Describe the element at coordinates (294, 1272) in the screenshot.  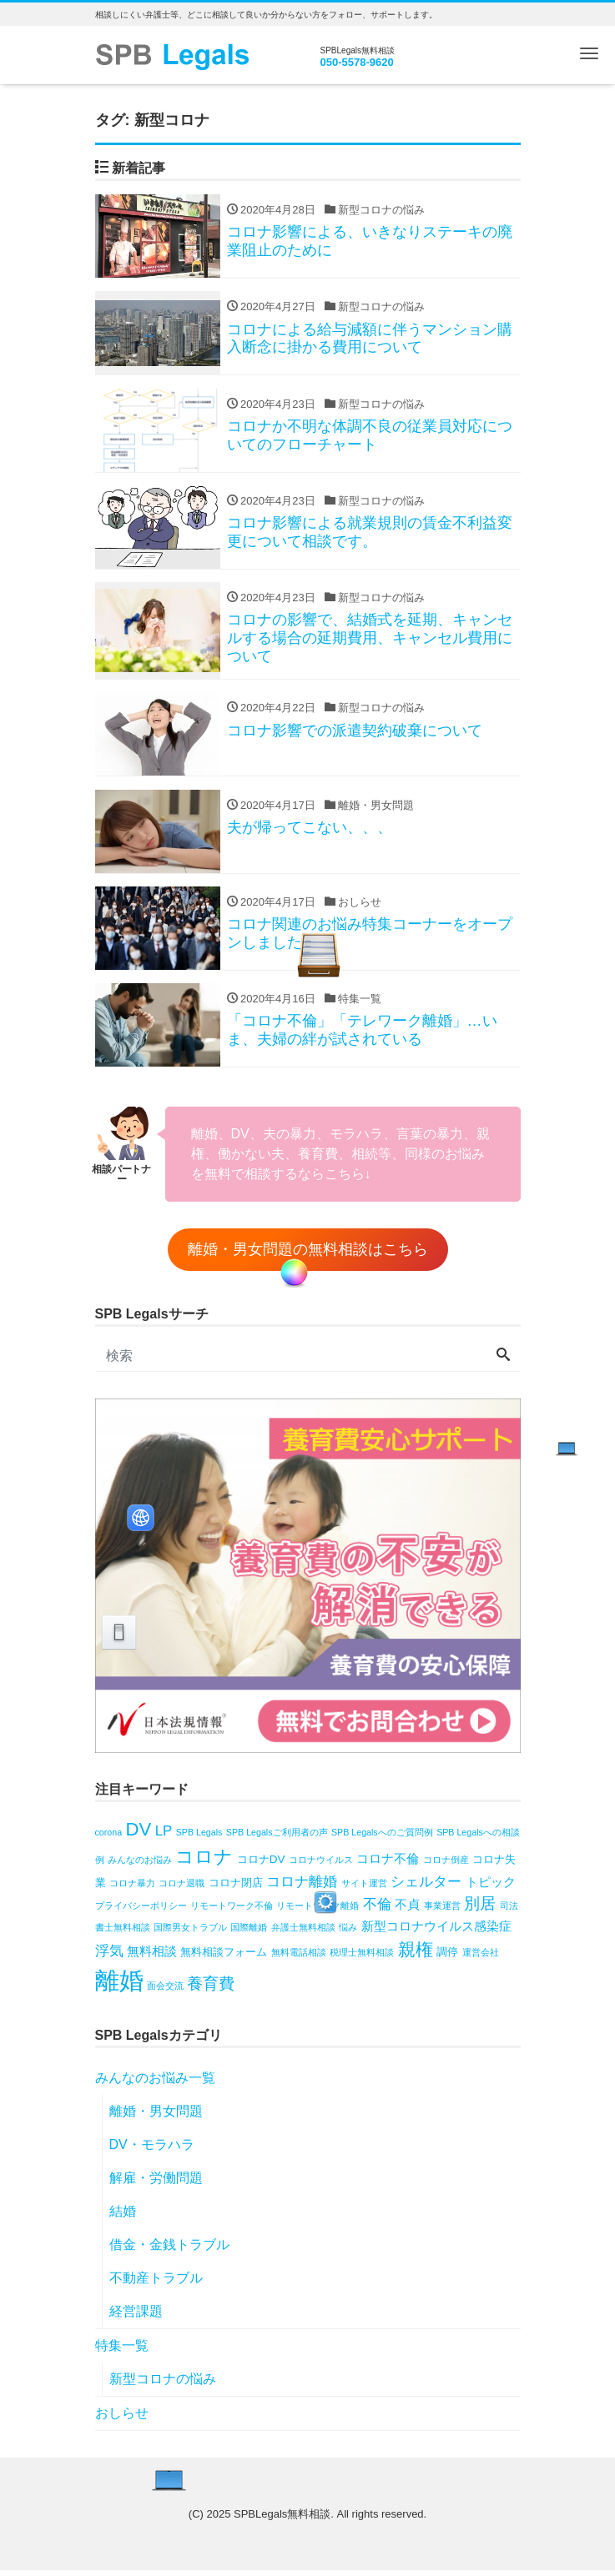
I see `customize profile background color` at that location.